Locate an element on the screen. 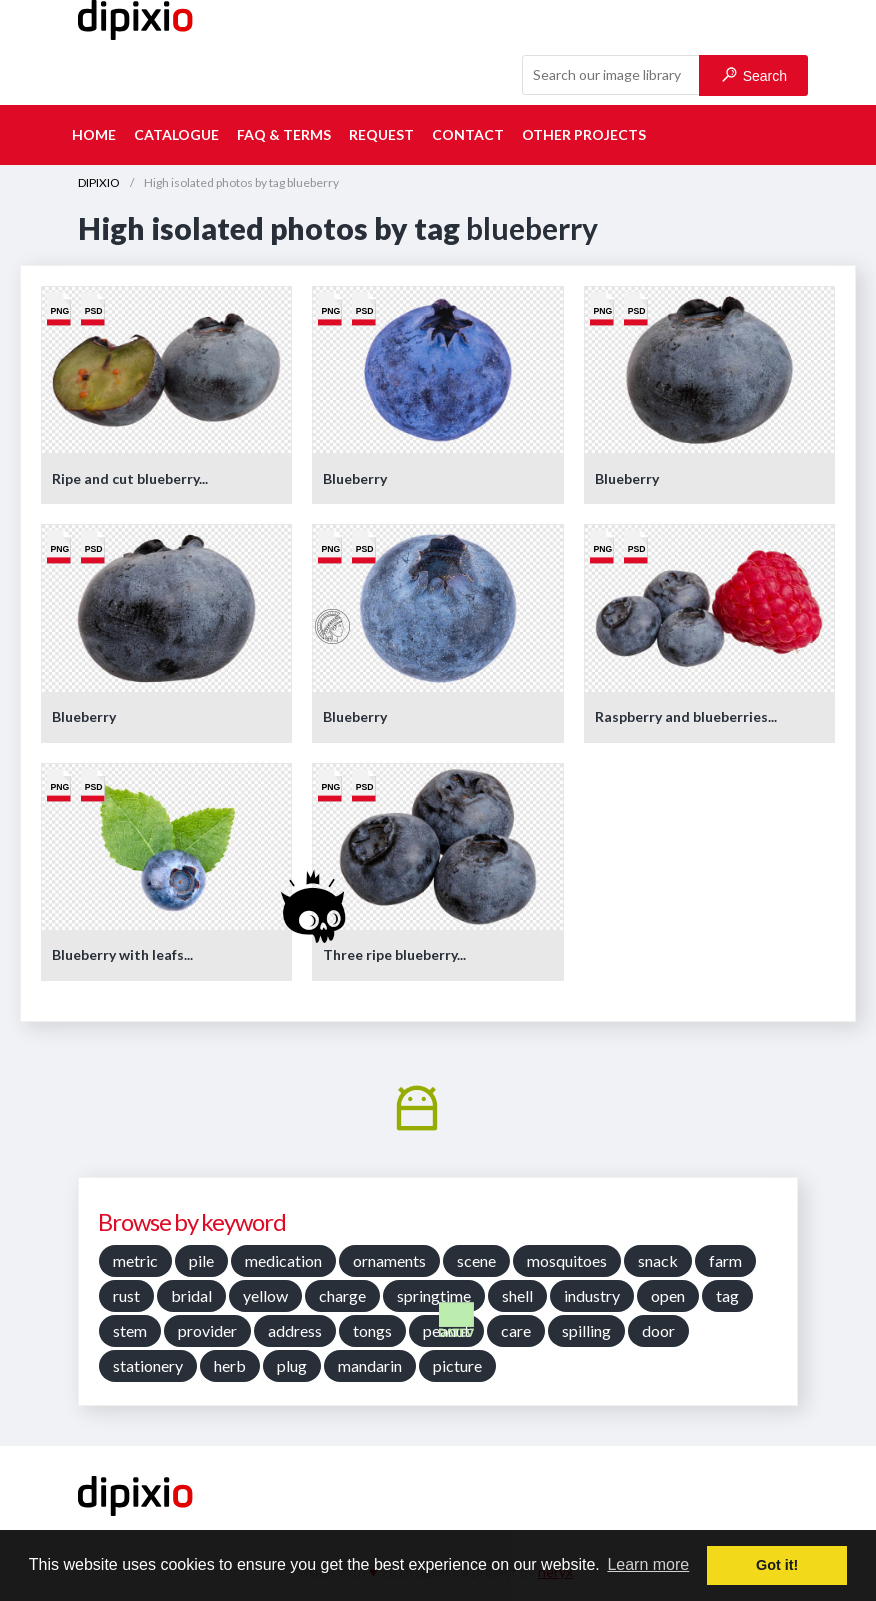 The width and height of the screenshot is (876, 1601). max planck society official logo is located at coordinates (332, 626).